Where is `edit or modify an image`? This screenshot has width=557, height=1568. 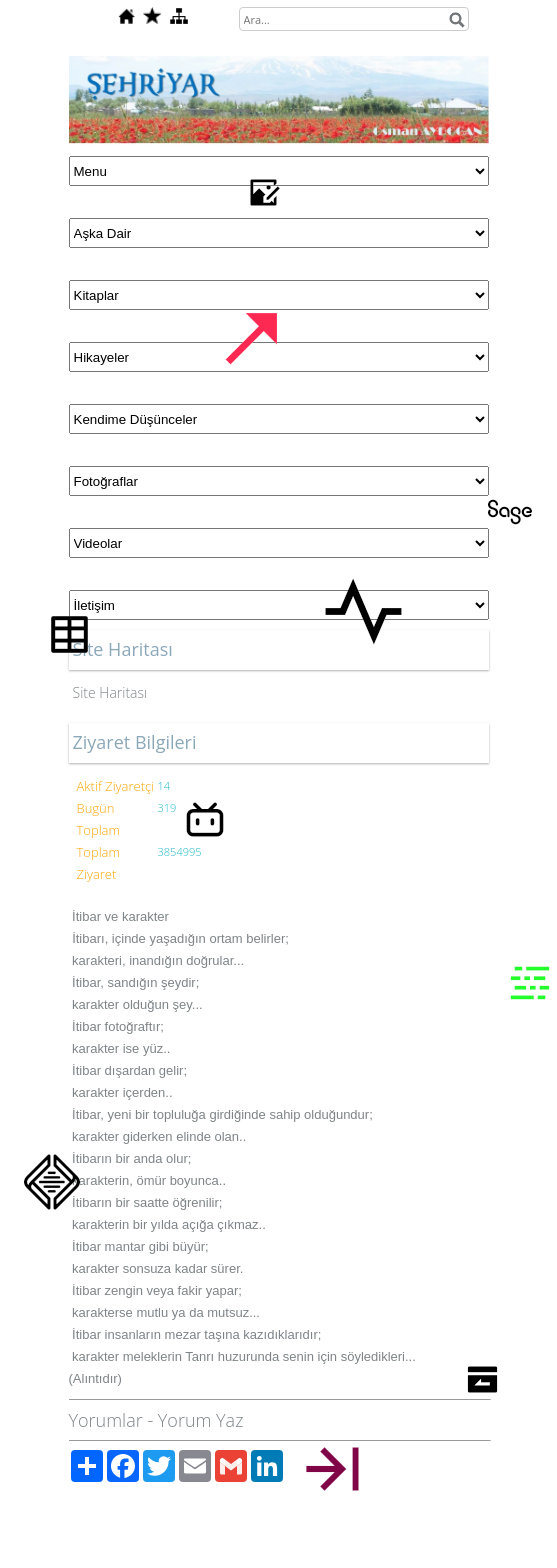
edit or modify an image is located at coordinates (263, 192).